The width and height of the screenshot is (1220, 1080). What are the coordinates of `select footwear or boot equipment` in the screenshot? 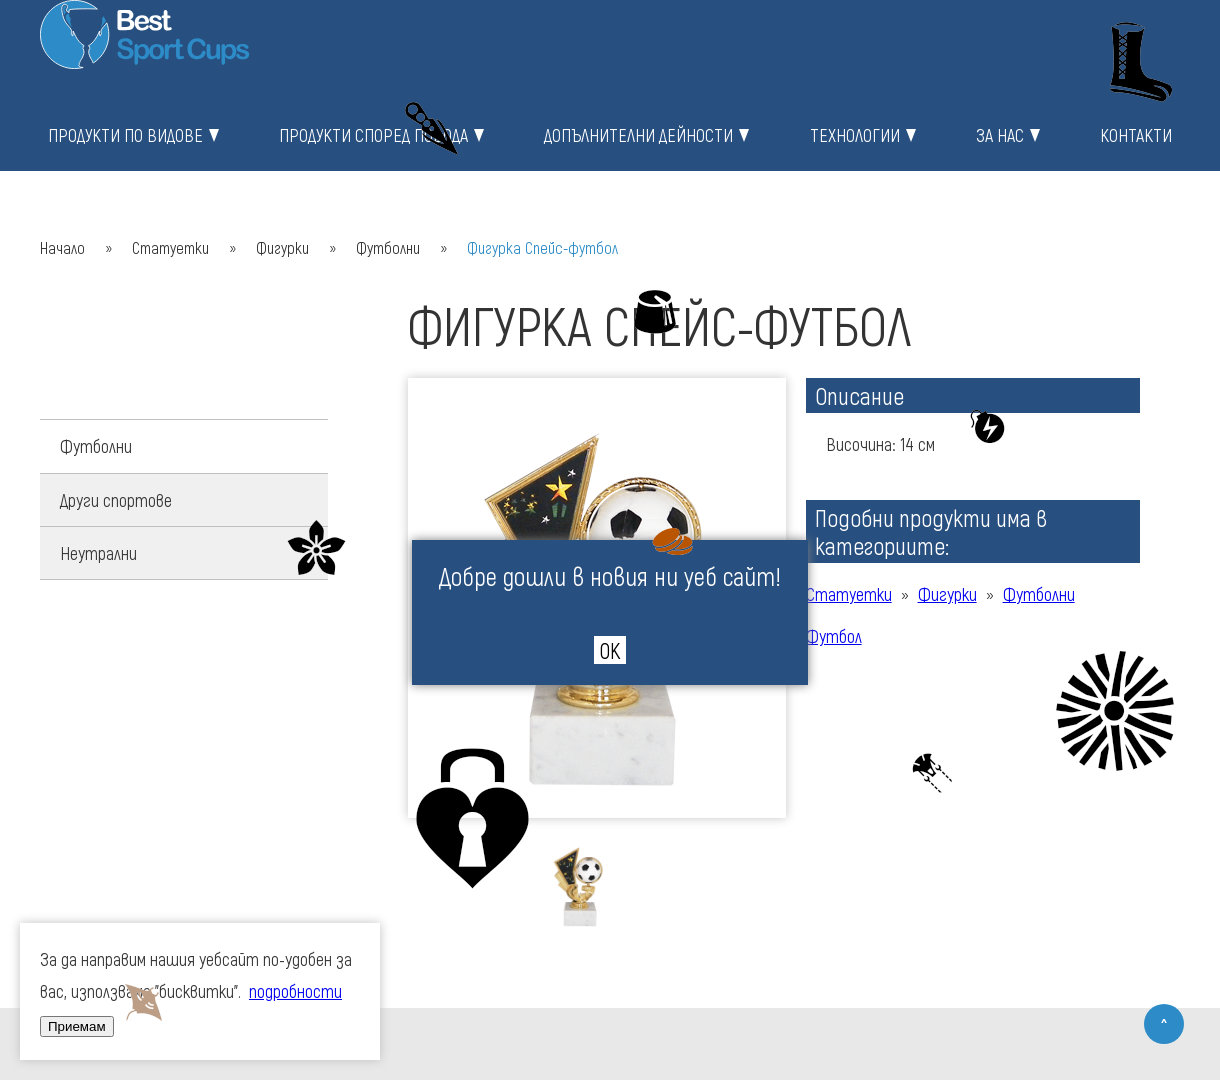 It's located at (1141, 62).